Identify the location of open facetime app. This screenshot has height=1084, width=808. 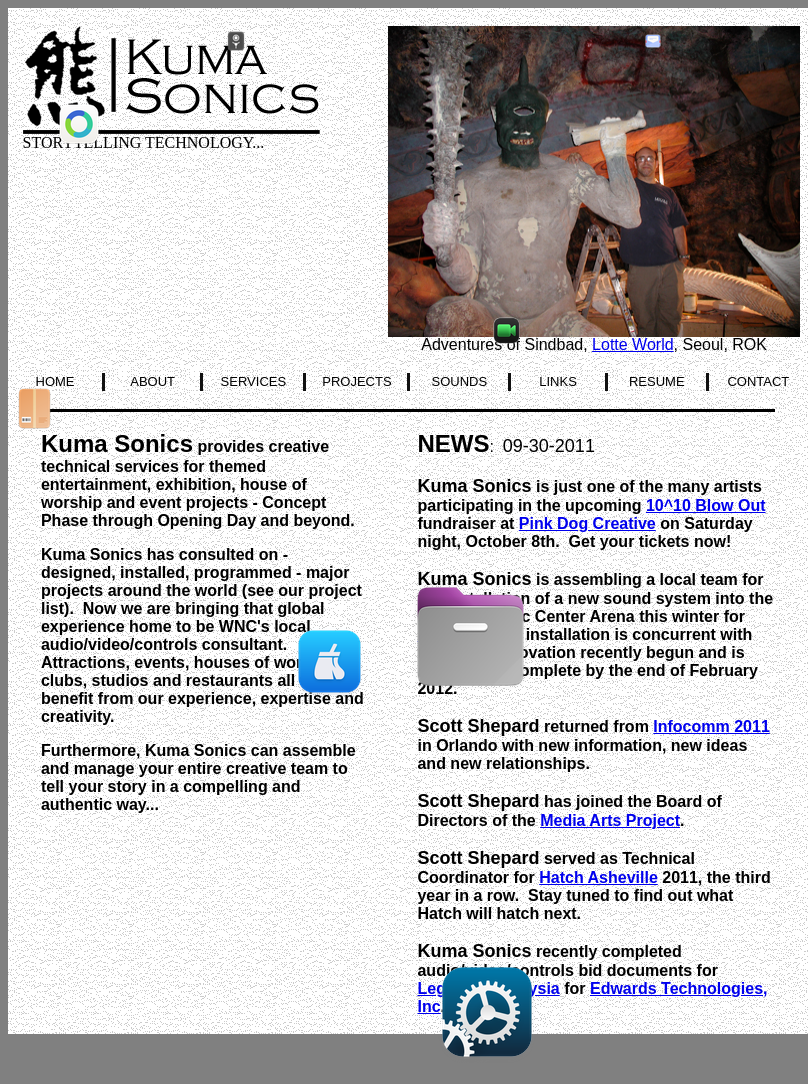
(506, 330).